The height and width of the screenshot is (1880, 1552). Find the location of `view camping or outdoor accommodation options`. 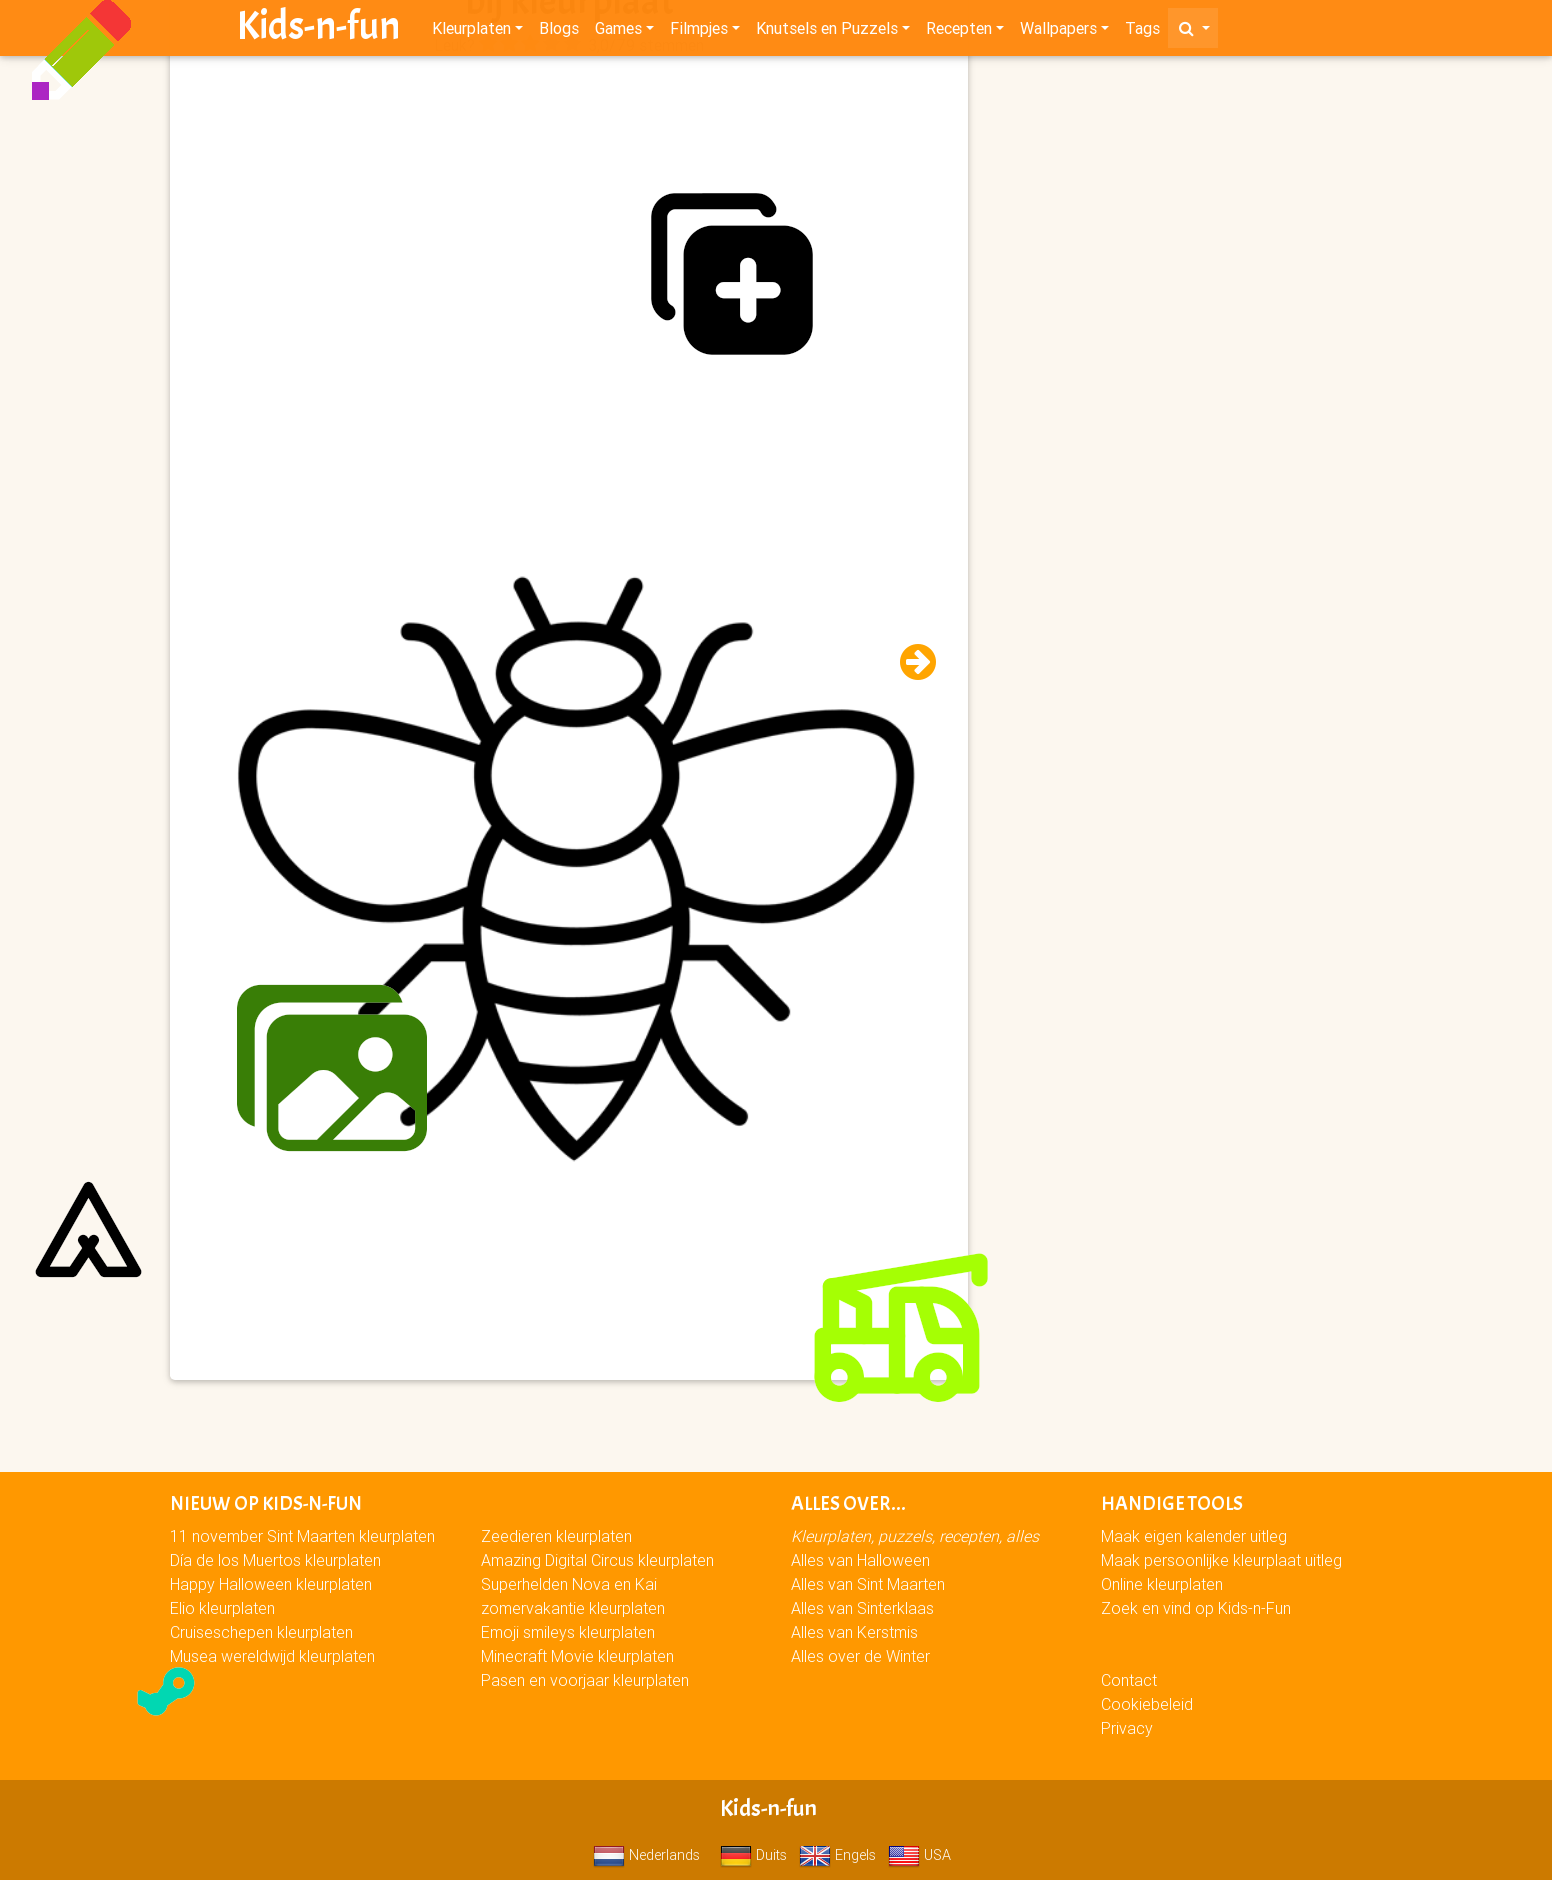

view camping or outdoor accommodation options is located at coordinates (88, 1229).